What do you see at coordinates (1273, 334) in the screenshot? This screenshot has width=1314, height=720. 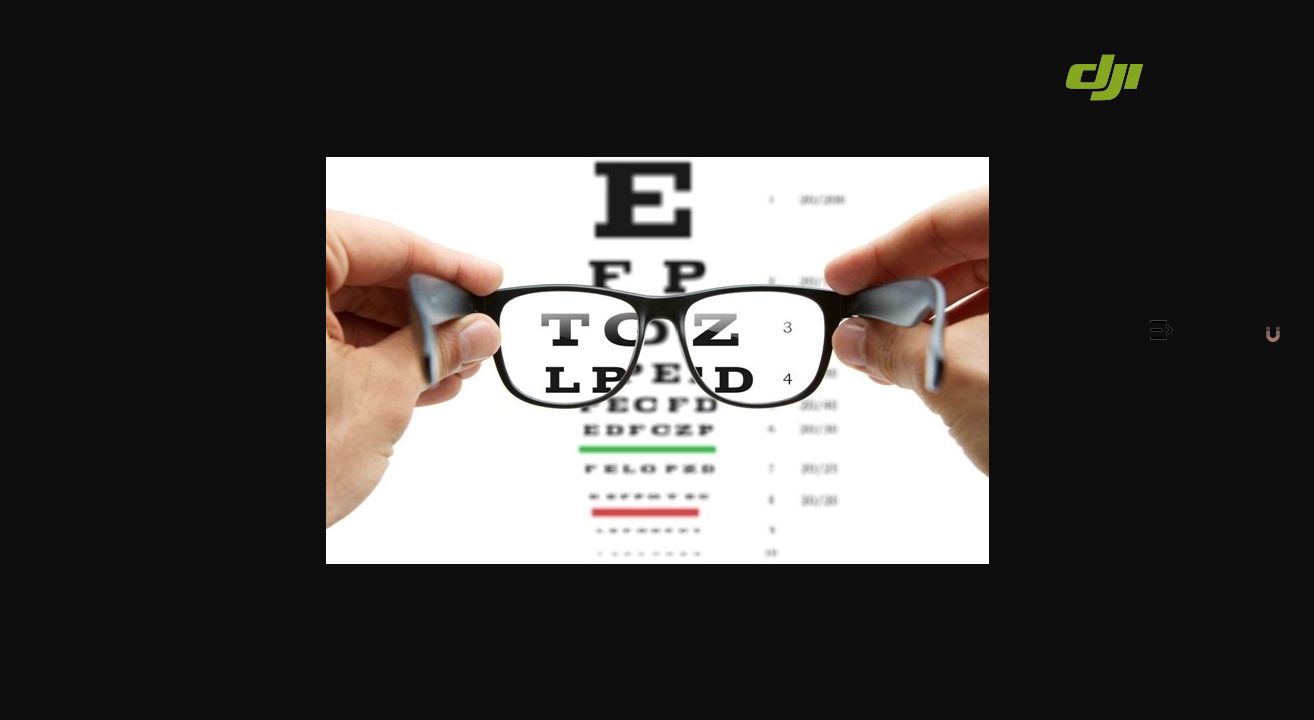 I see `uniregistry brand logo` at bounding box center [1273, 334].